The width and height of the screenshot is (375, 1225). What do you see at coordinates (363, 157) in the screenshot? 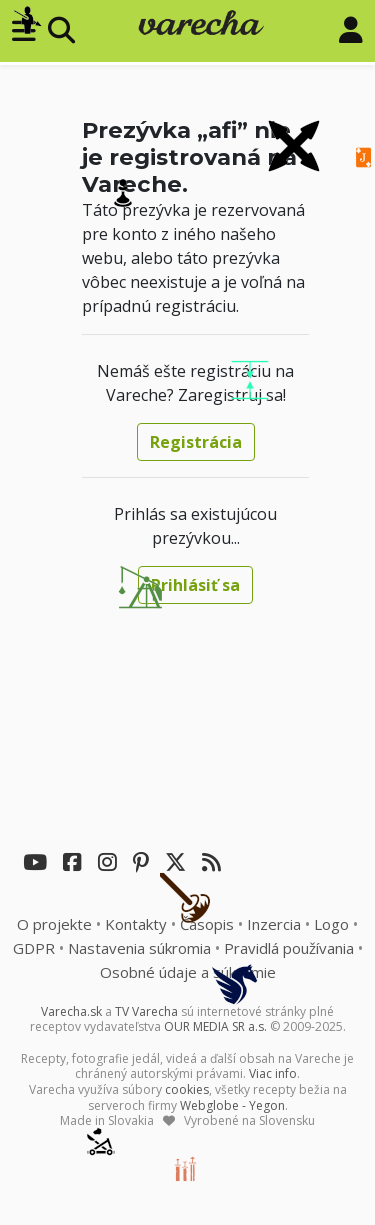
I see `jack of clubs playing card` at bounding box center [363, 157].